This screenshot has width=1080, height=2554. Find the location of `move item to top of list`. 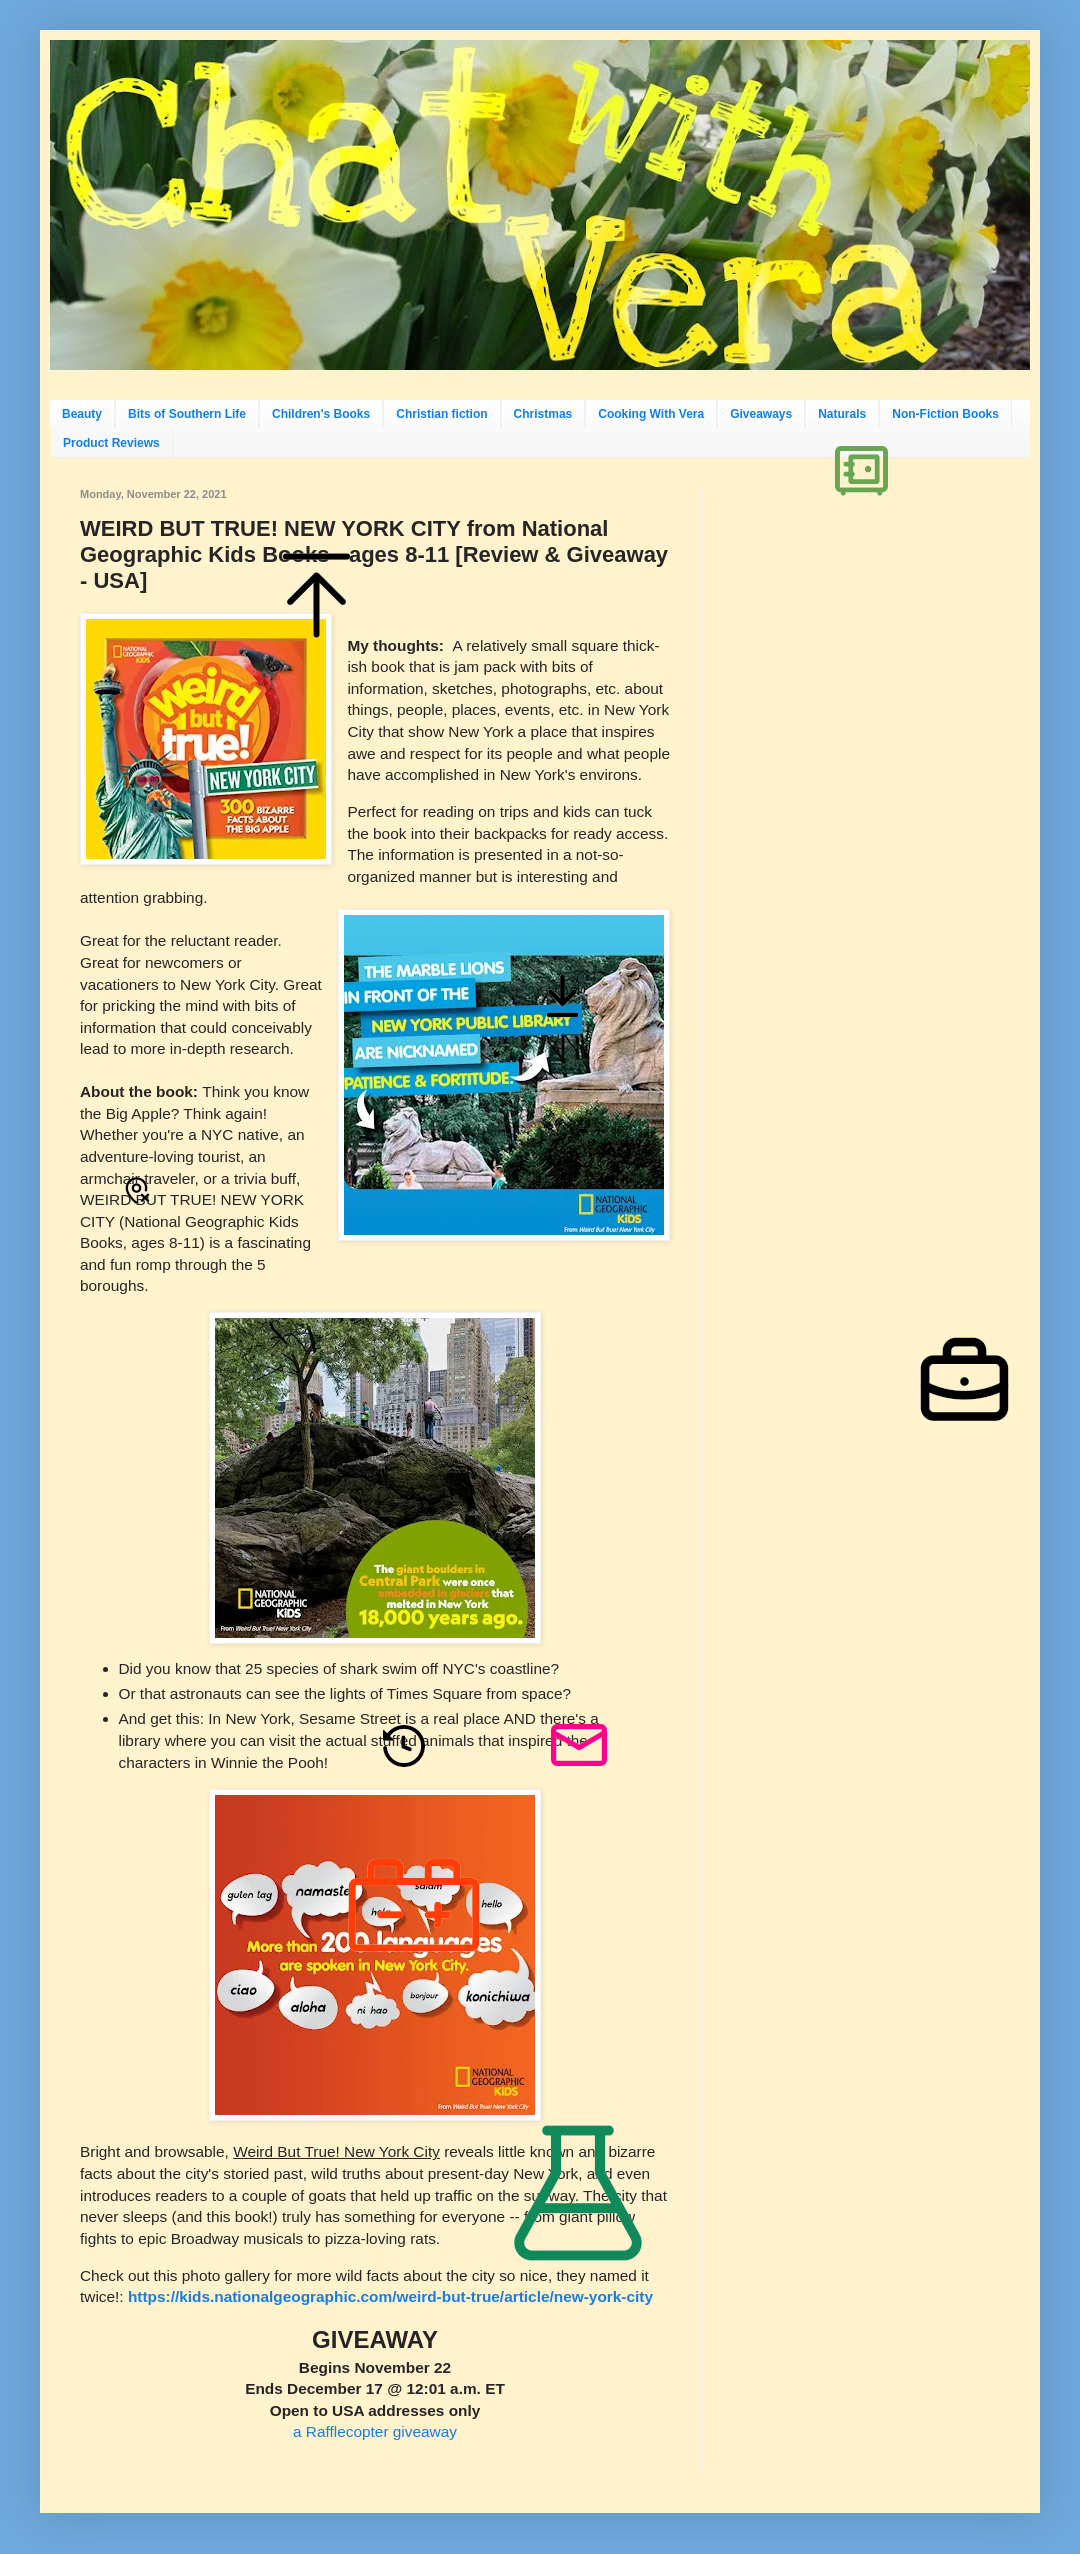

move item to top of list is located at coordinates (316, 595).